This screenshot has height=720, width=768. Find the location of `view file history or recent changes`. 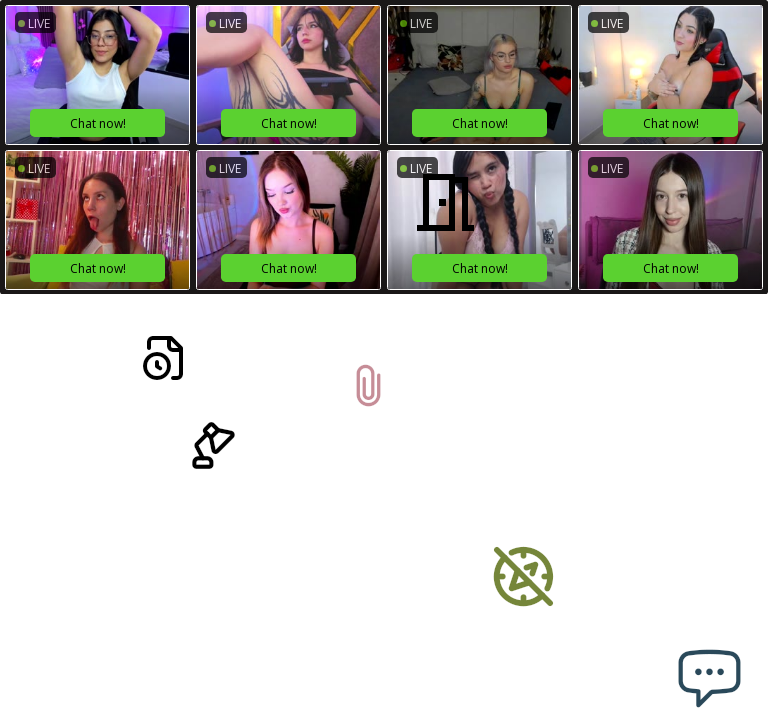

view file history or recent changes is located at coordinates (165, 358).